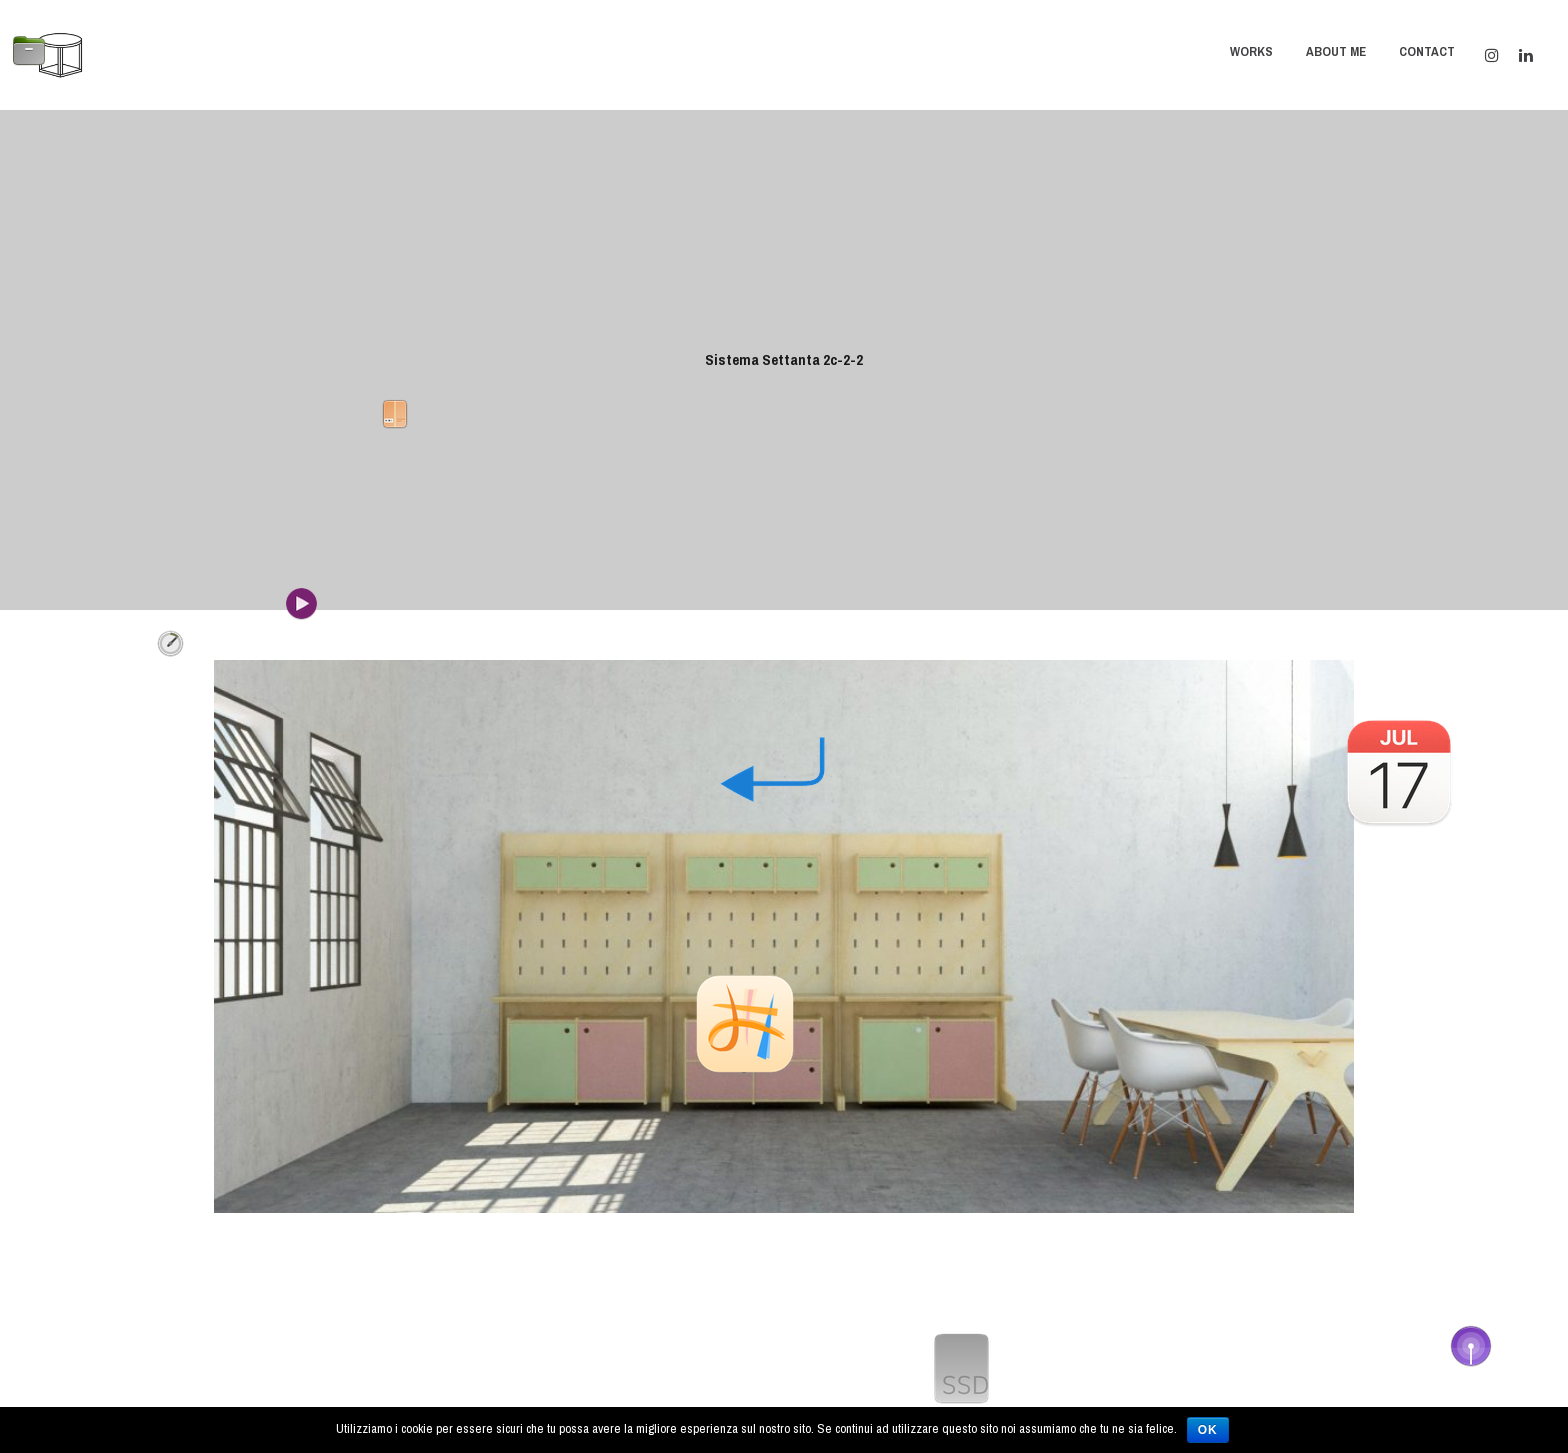 Image resolution: width=1568 pixels, height=1453 pixels. I want to click on open the calendar app, so click(1399, 772).